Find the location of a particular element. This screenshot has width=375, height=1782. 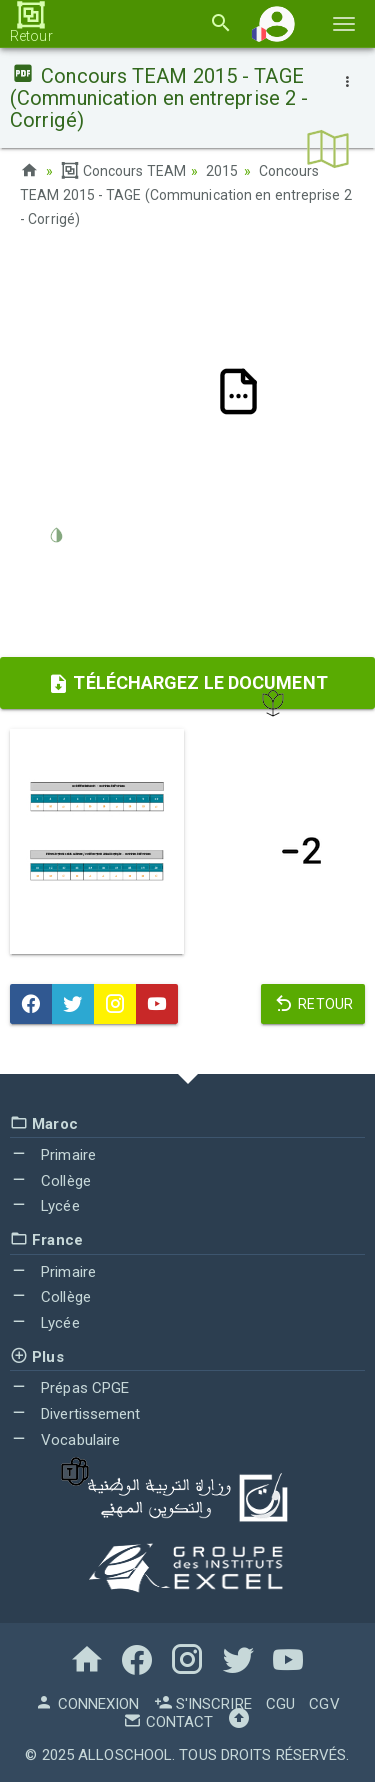

decrease exposure by 2 stops is located at coordinates (302, 851).